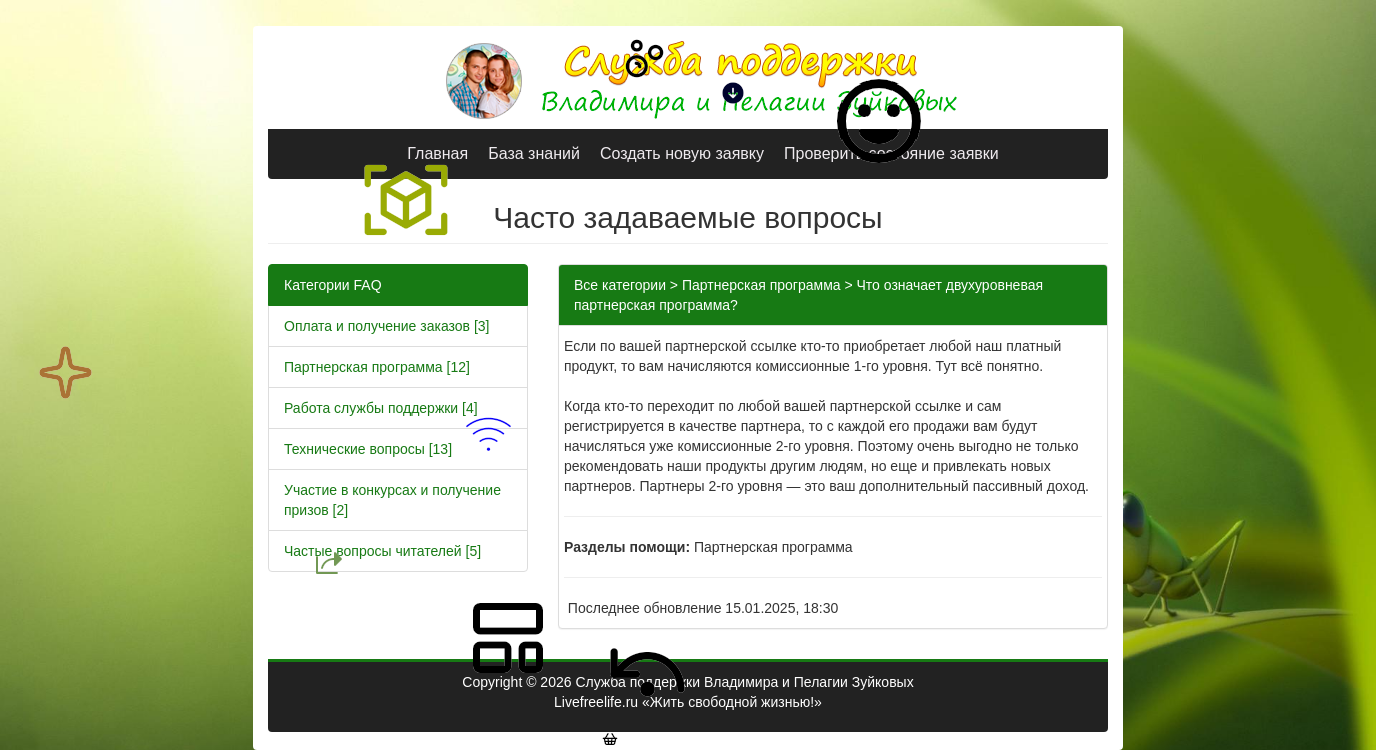  Describe the element at coordinates (610, 739) in the screenshot. I see `view your shopping basket` at that location.